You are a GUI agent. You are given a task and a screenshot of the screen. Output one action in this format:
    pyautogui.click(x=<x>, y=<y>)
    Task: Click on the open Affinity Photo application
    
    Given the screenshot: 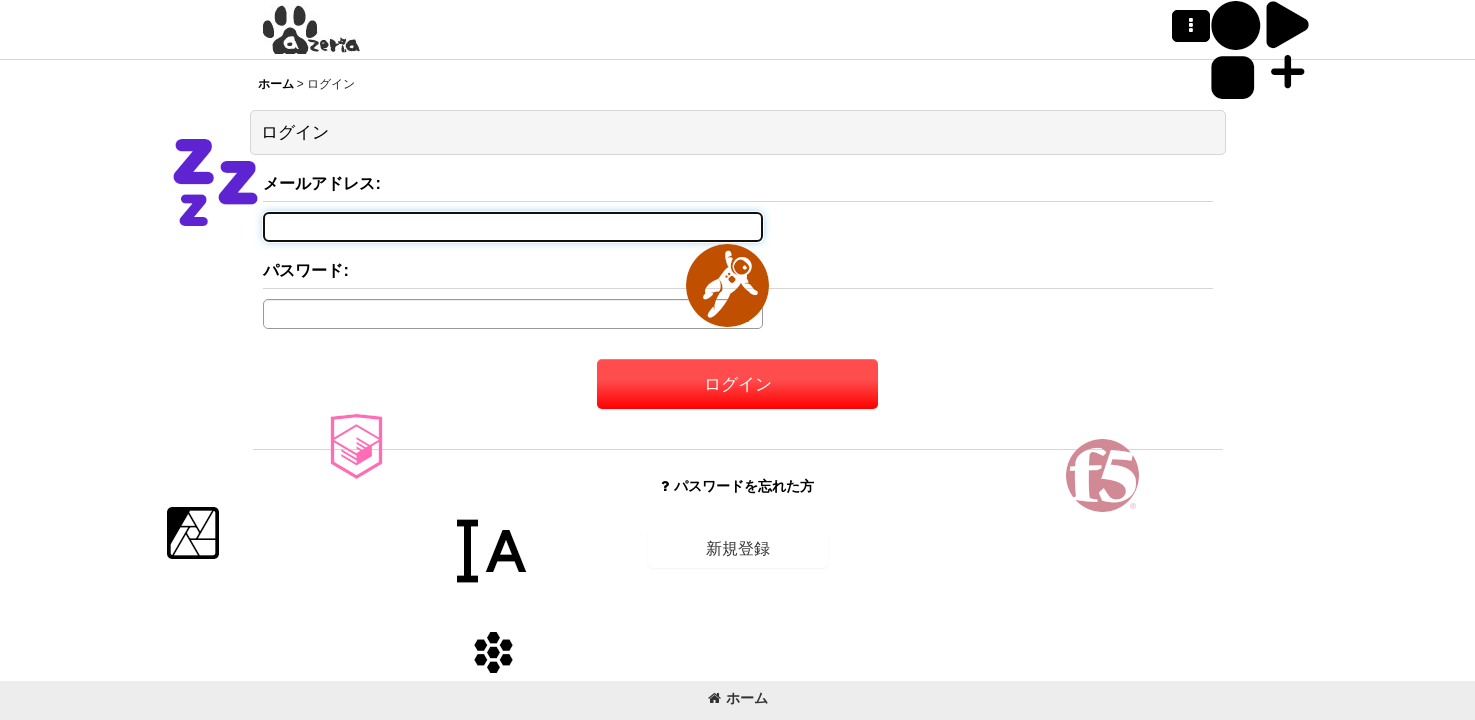 What is the action you would take?
    pyautogui.click(x=193, y=533)
    